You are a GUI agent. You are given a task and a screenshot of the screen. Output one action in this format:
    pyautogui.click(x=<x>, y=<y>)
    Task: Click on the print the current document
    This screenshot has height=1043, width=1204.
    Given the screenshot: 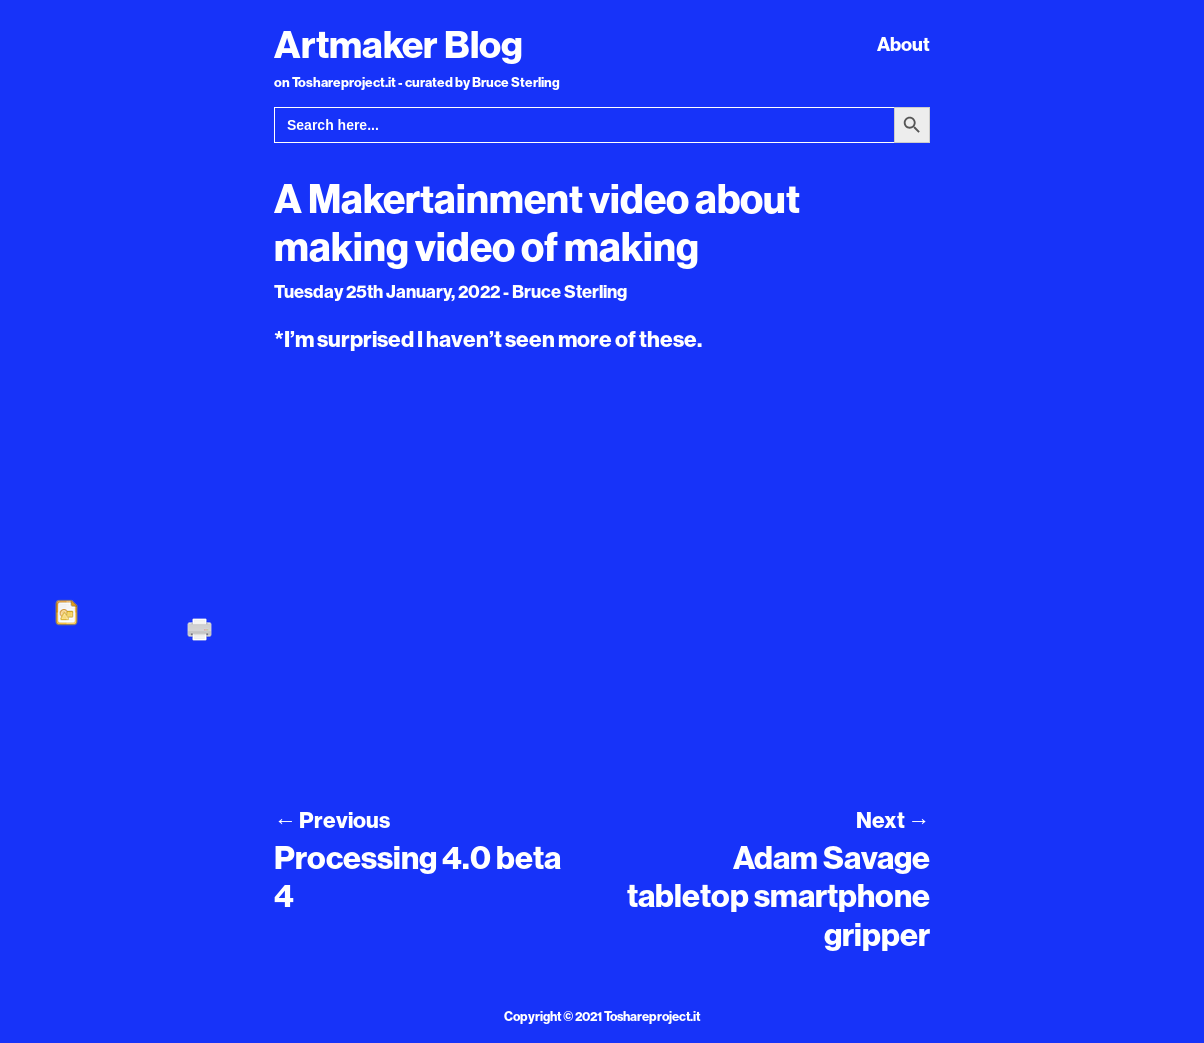 What is the action you would take?
    pyautogui.click(x=199, y=629)
    